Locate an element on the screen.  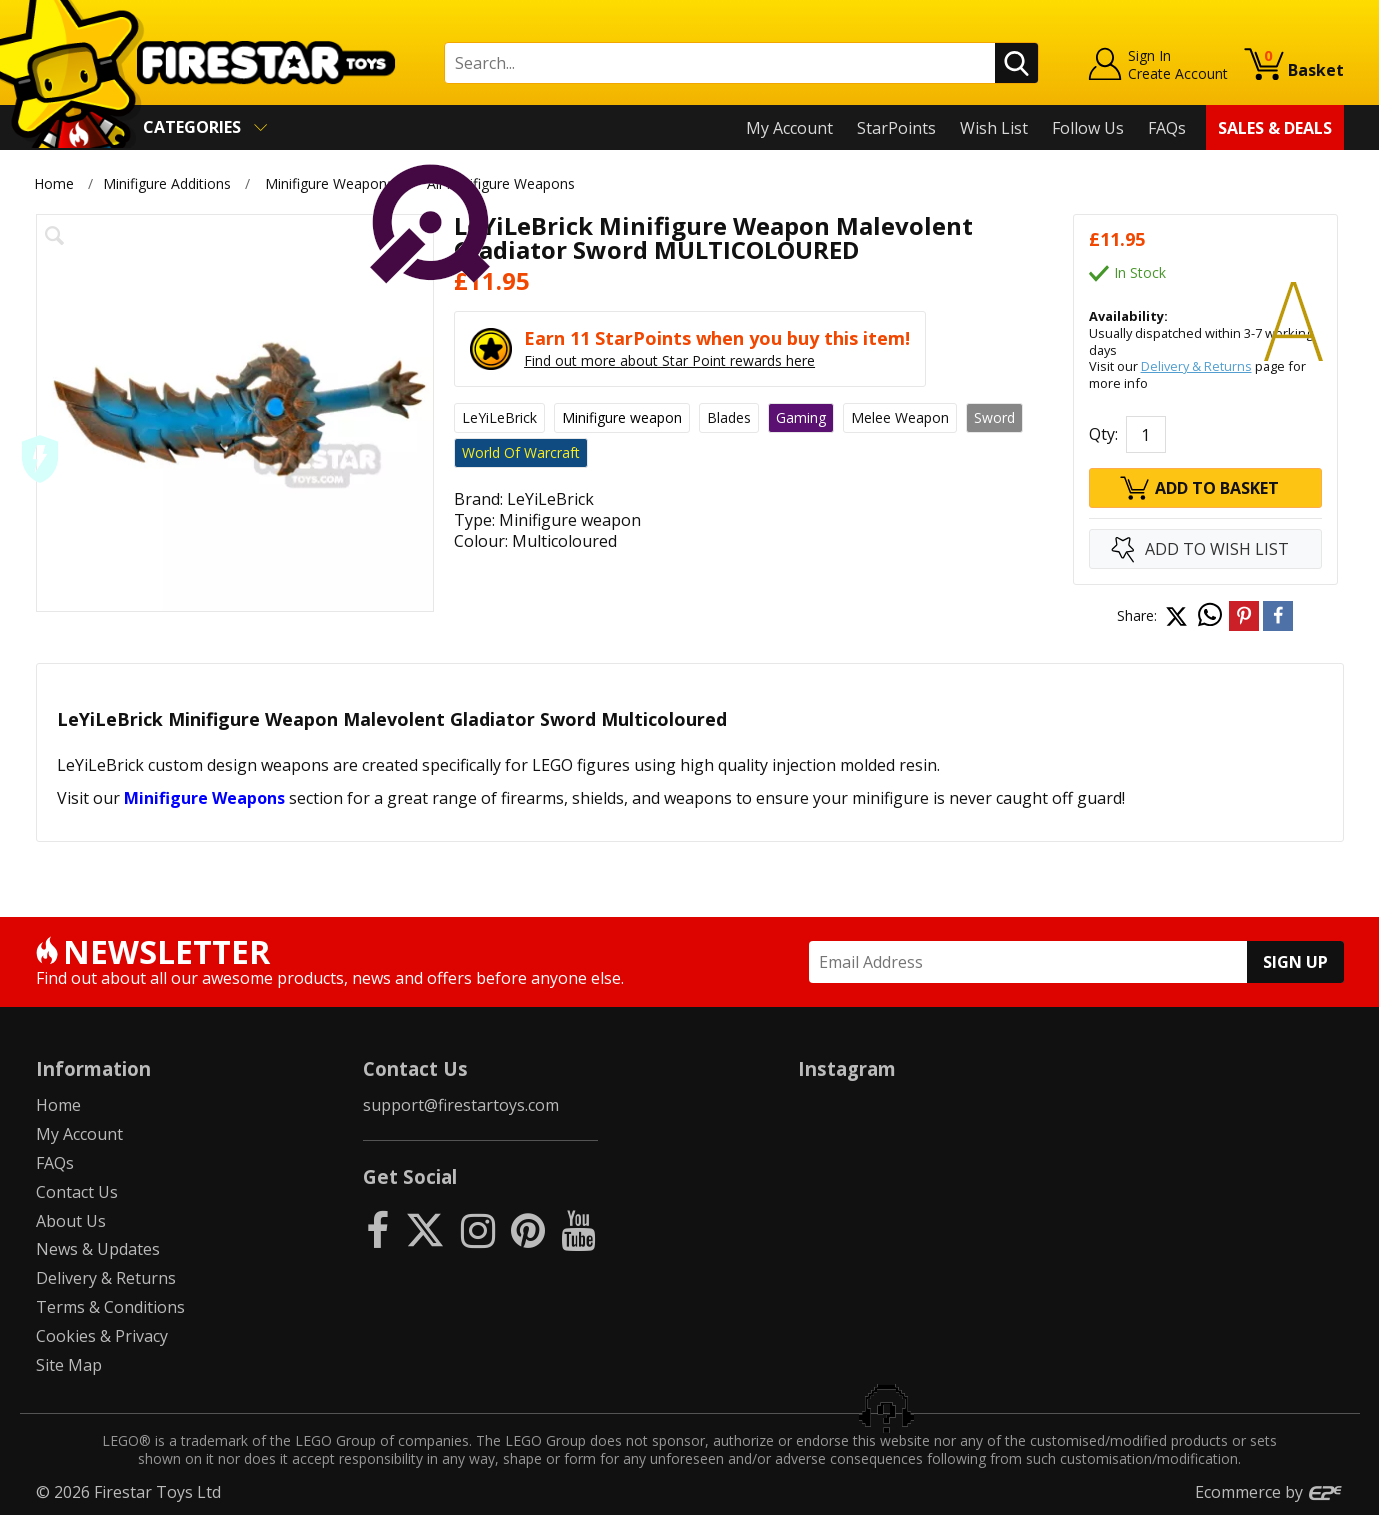
open the 1001tracklists app or website is located at coordinates (886, 1408).